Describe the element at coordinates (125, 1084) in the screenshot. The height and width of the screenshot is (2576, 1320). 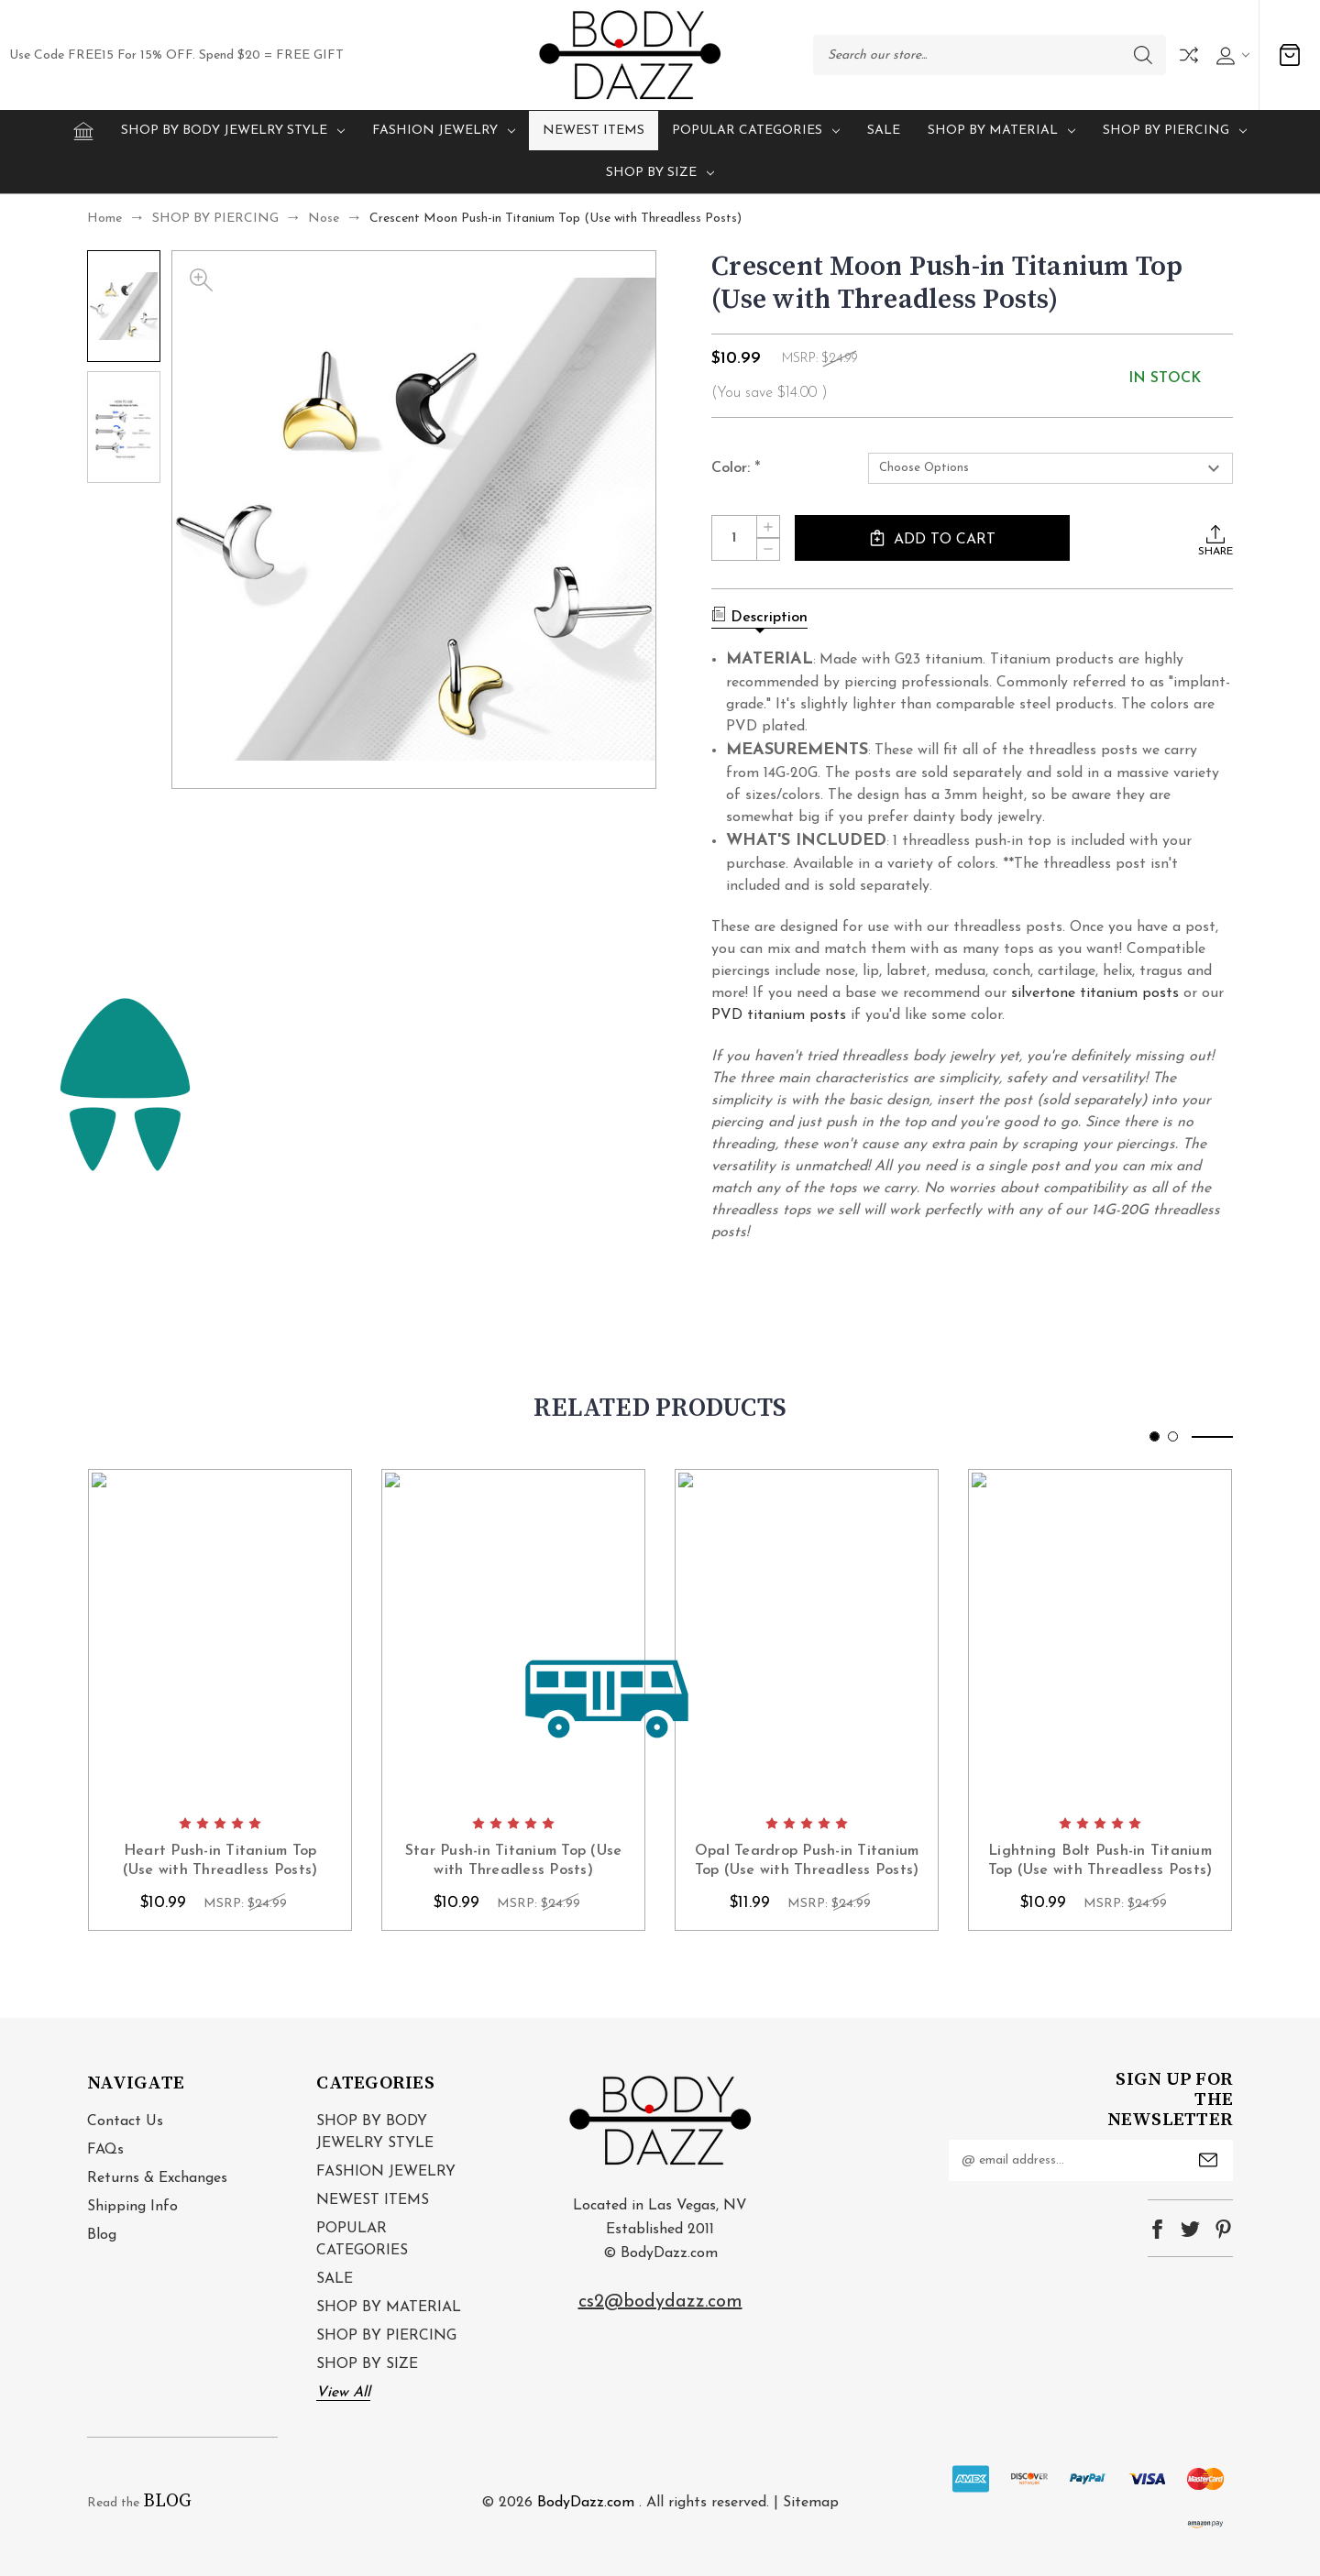
I see `activate jetpack or boost ability` at that location.